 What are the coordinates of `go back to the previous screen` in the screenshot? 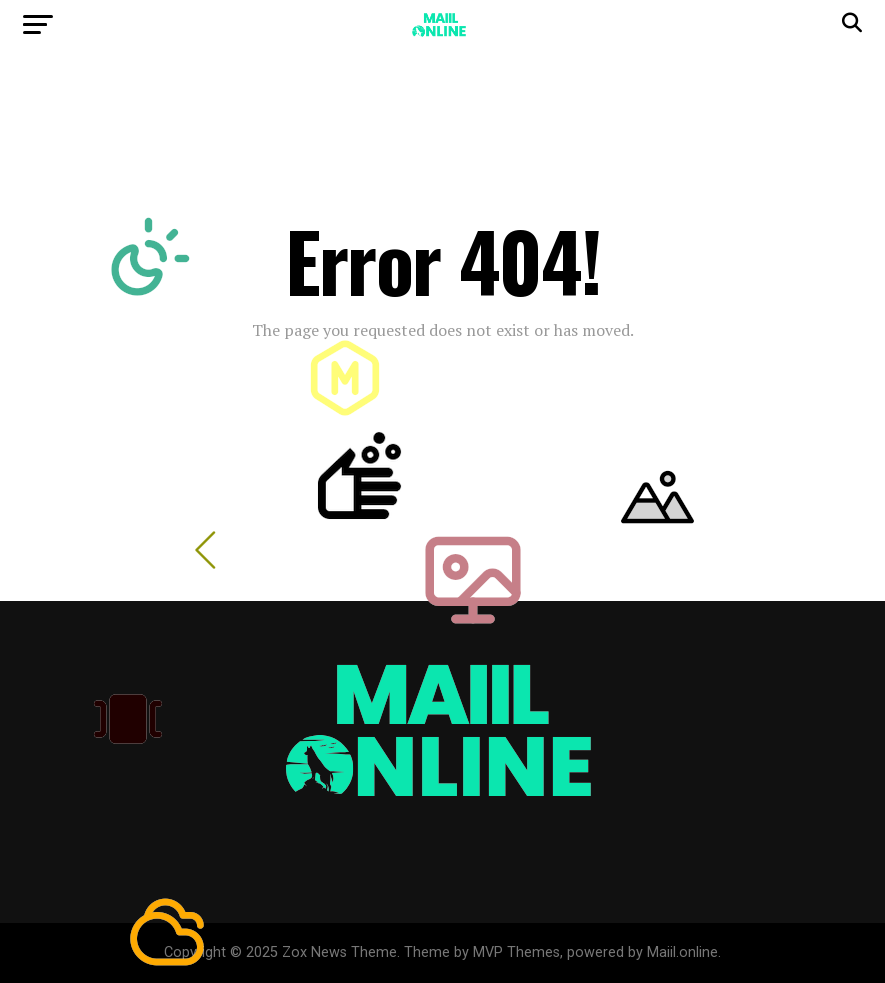 It's located at (207, 550).